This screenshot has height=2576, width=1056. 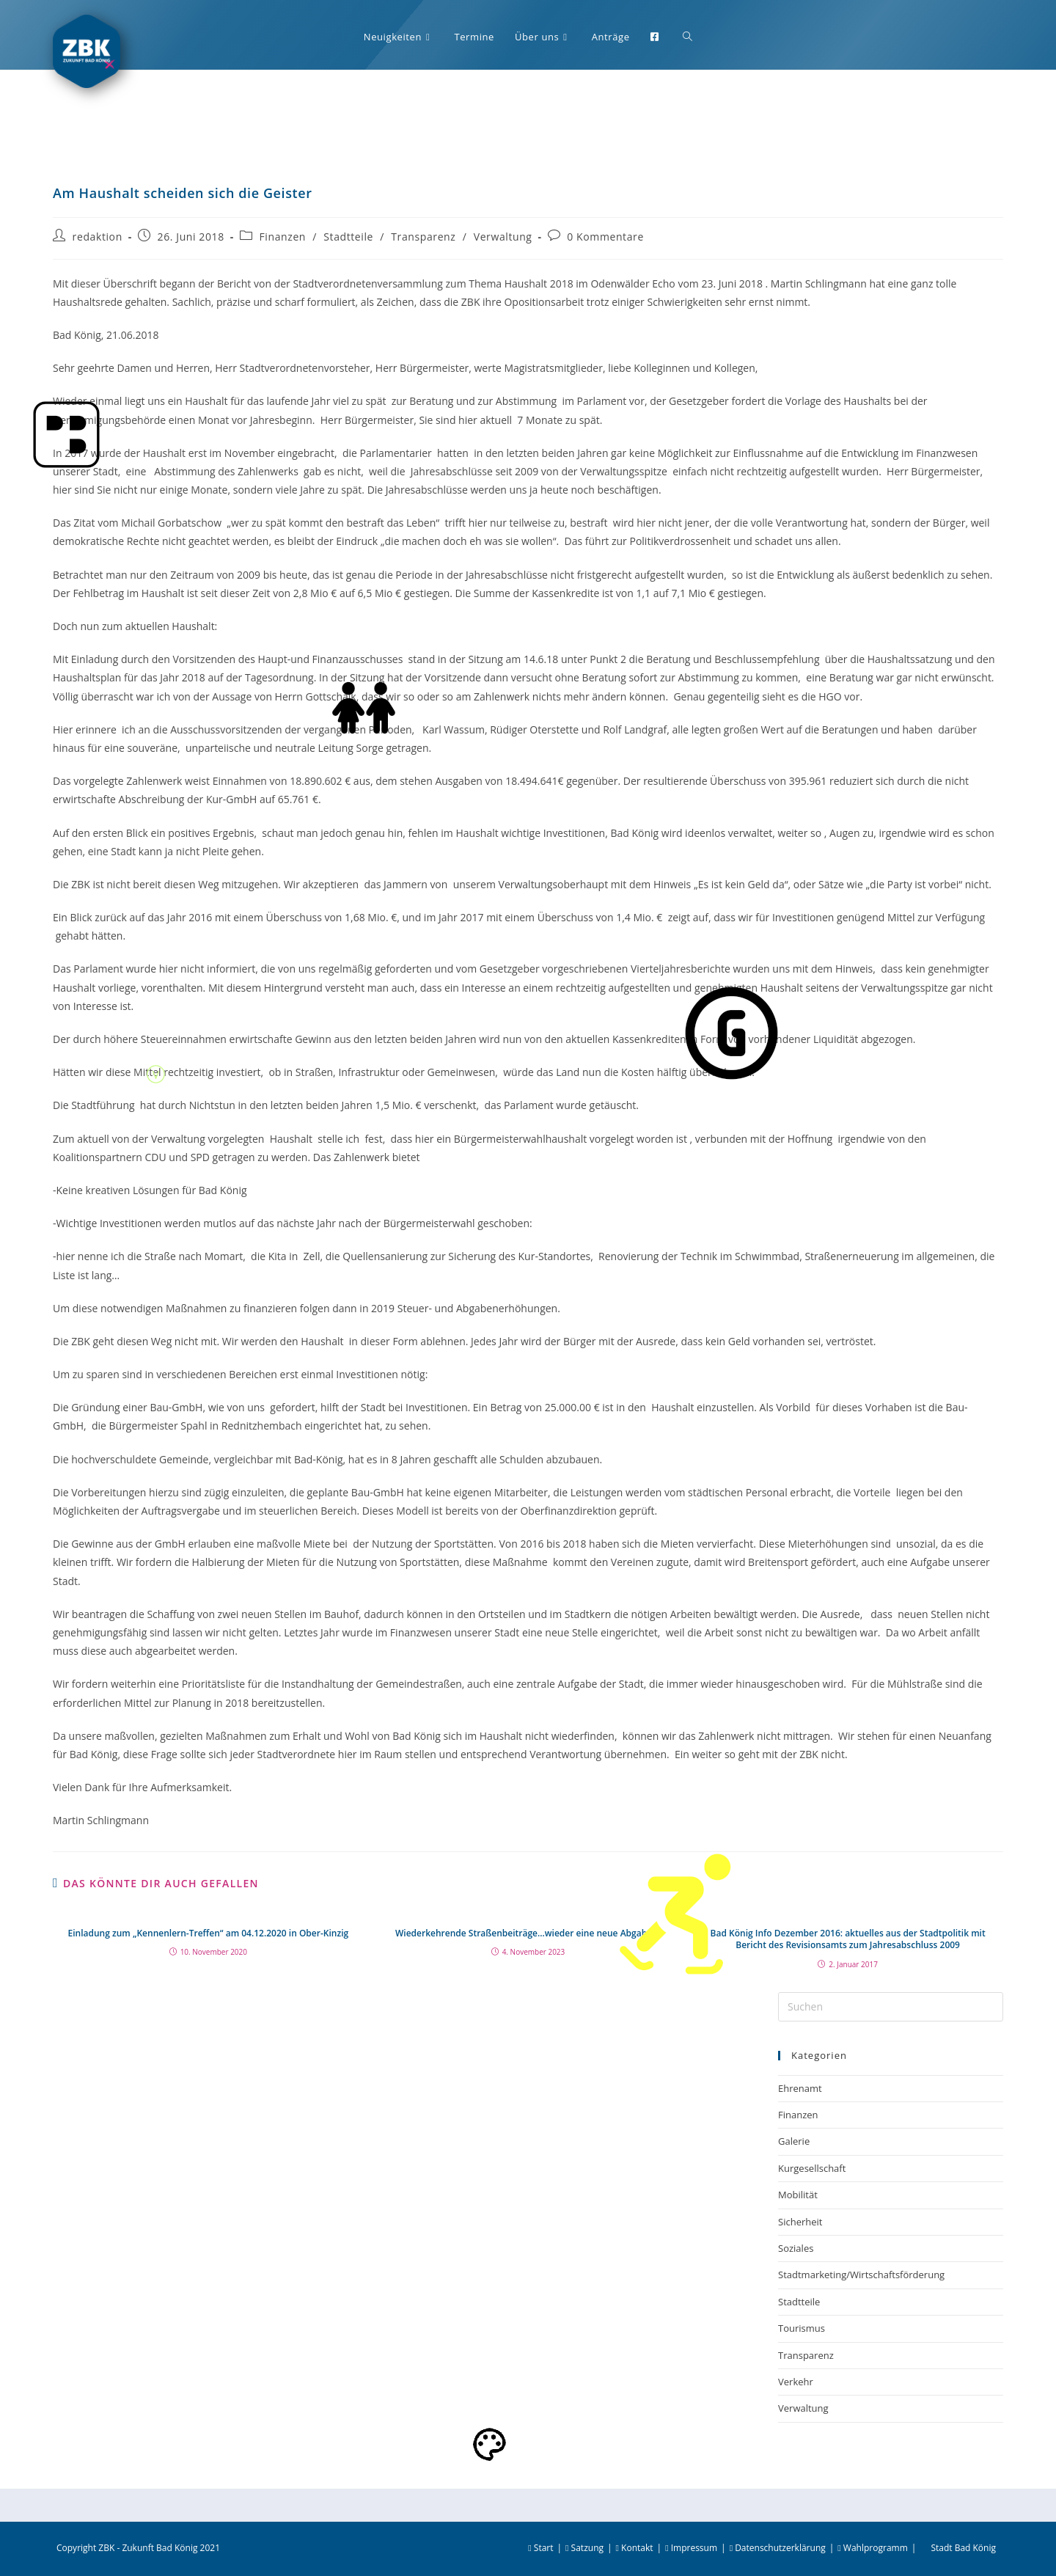 I want to click on indicates a verified or validated status, so click(x=155, y=1074).